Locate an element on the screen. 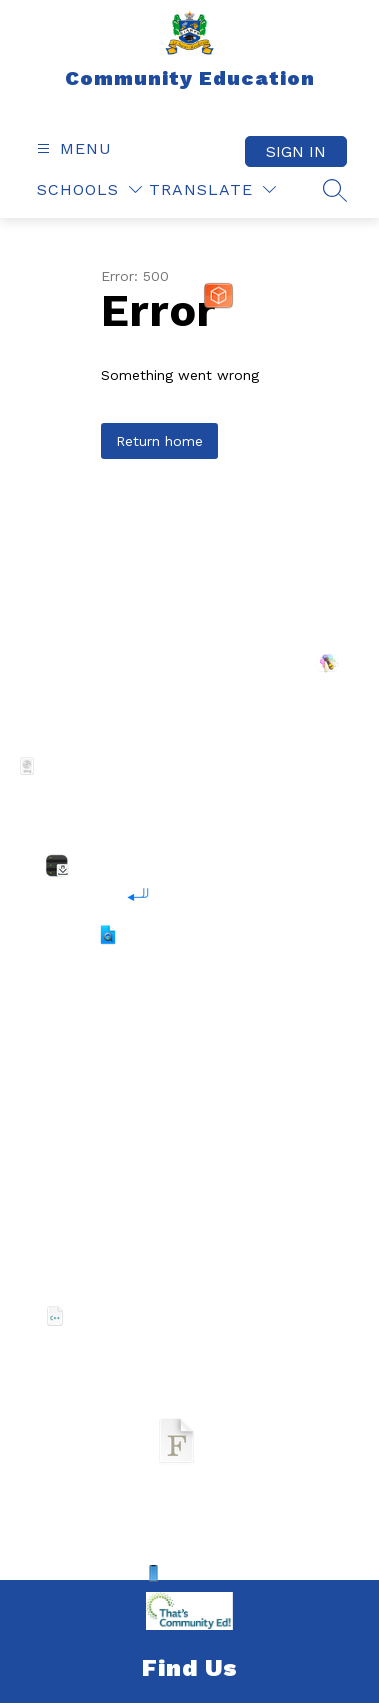 The width and height of the screenshot is (379, 1703). a fortran source code file is located at coordinates (176, 1441).